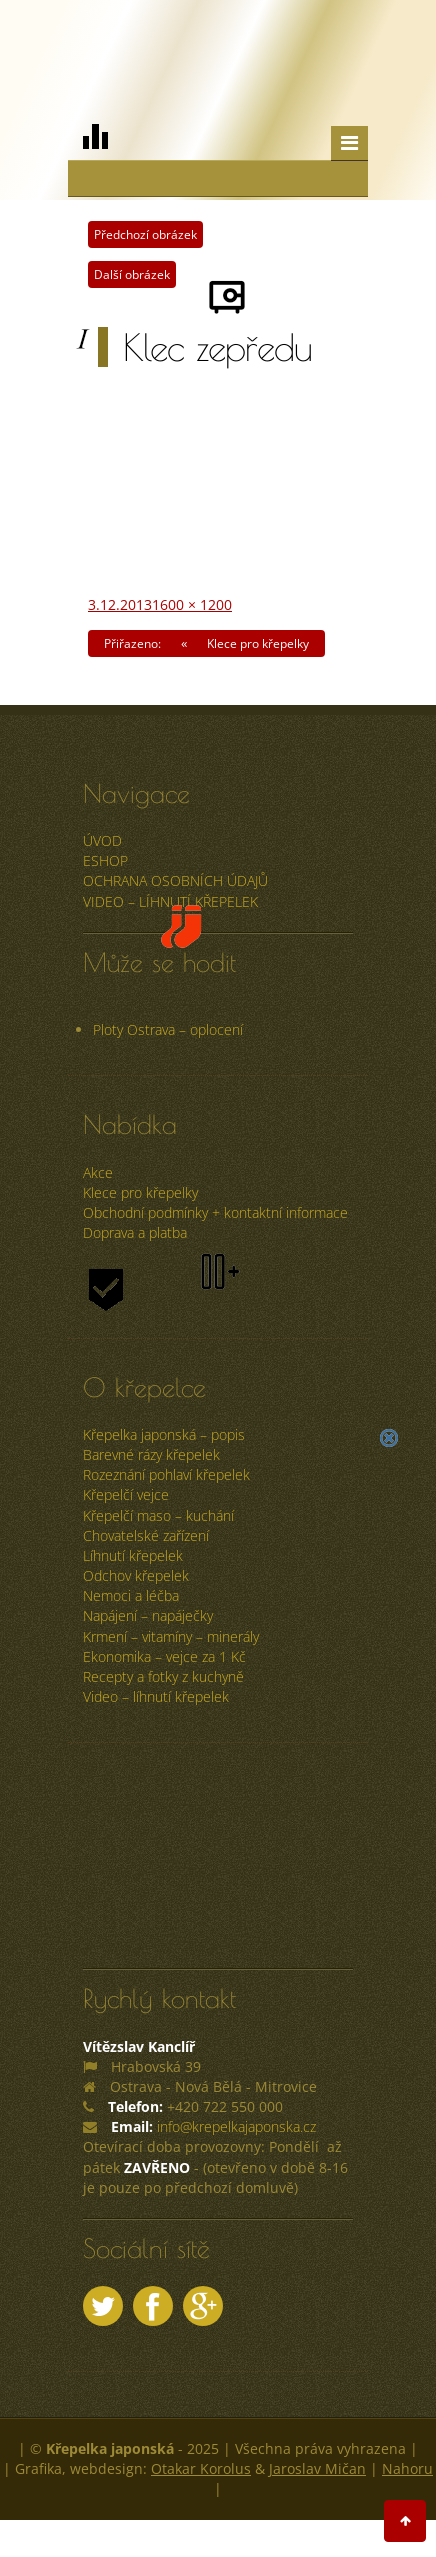 The height and width of the screenshot is (2557, 436). Describe the element at coordinates (106, 1290) in the screenshot. I see `mark location as visited` at that location.